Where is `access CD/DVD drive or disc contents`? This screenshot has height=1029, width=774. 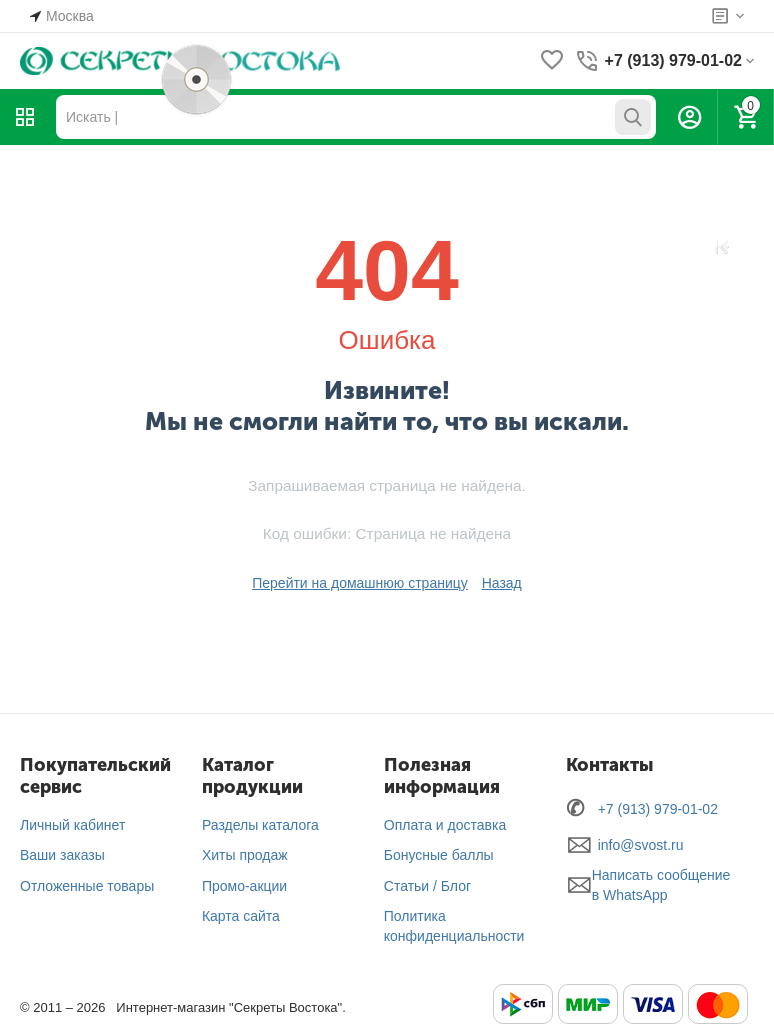
access CD/DVD drive or disc contents is located at coordinates (196, 79).